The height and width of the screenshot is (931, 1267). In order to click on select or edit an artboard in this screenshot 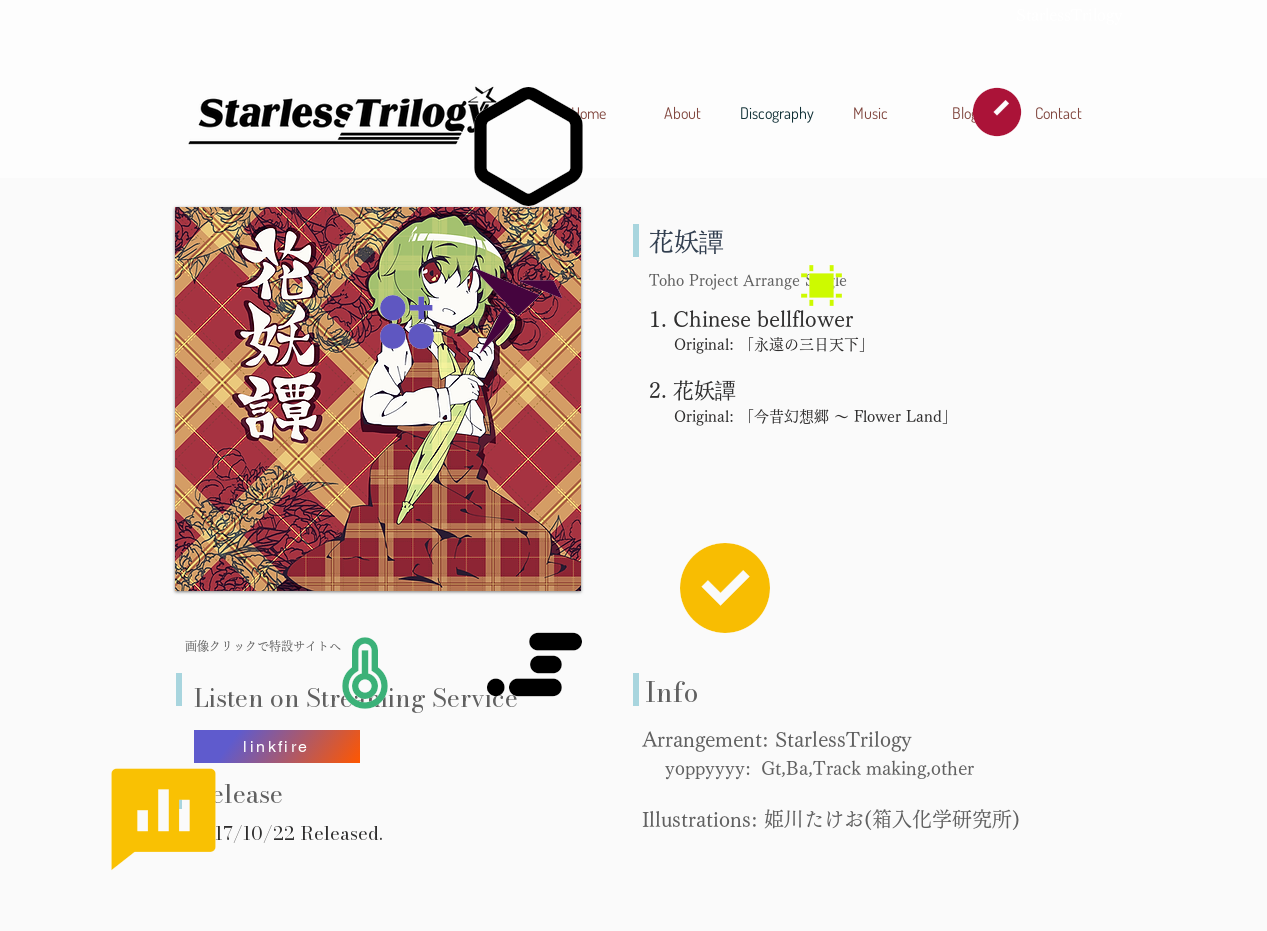, I will do `click(821, 285)`.